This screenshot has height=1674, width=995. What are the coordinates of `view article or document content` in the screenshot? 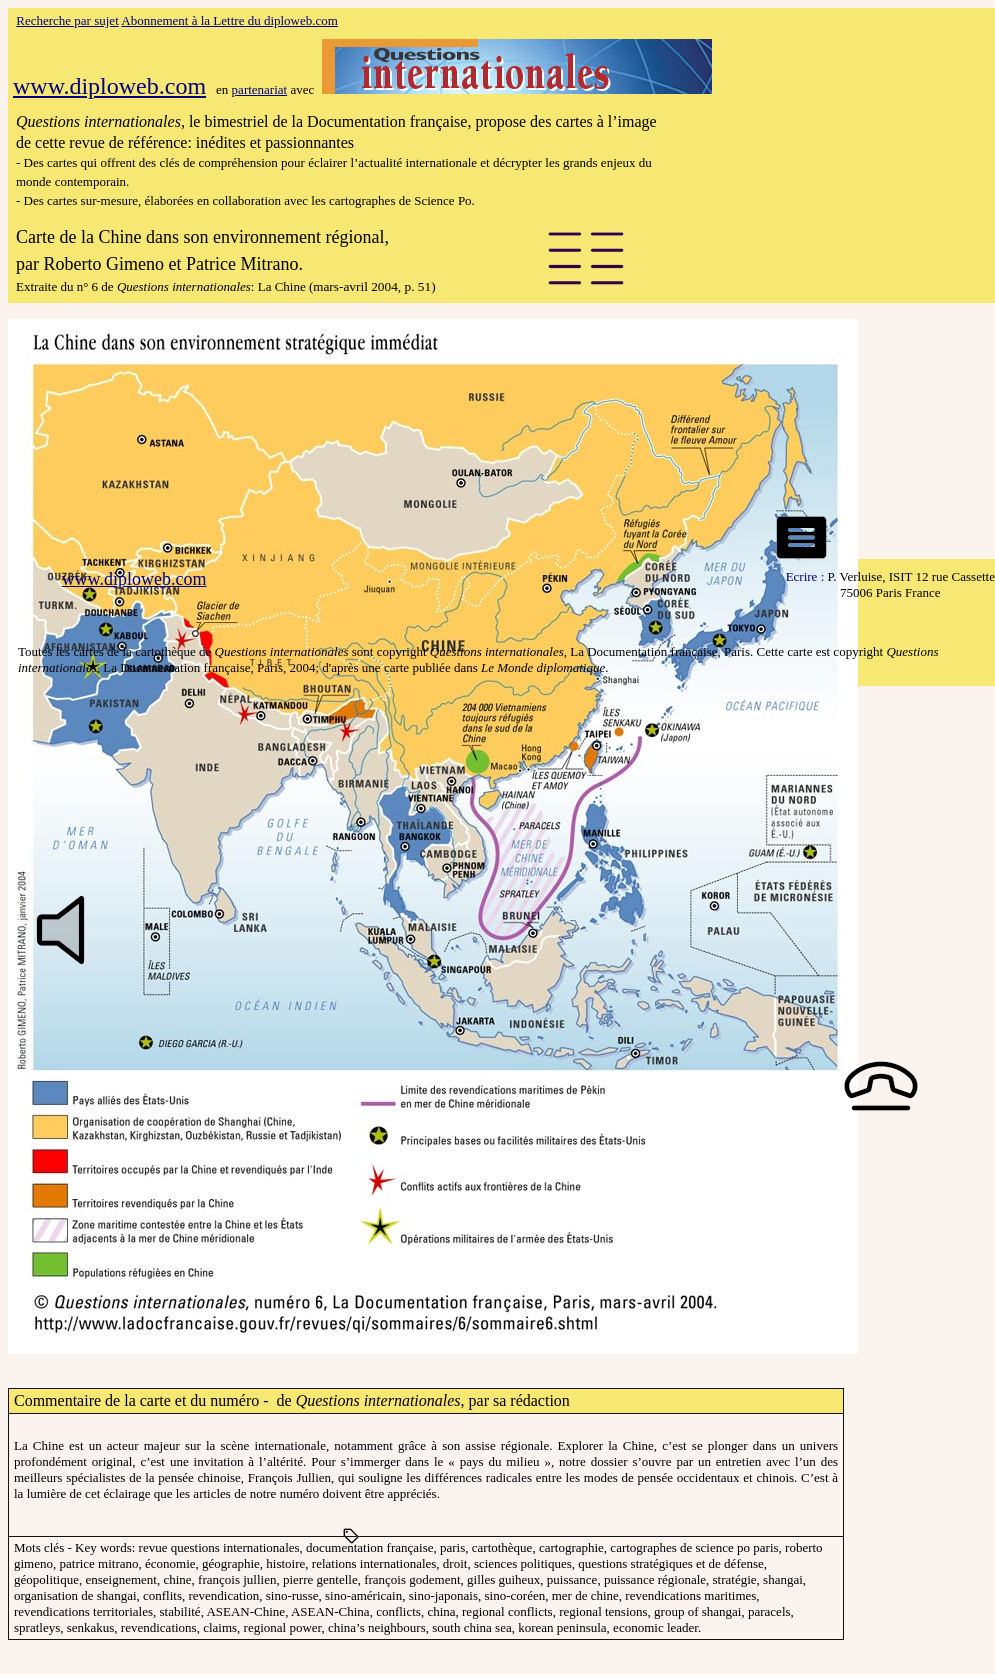 It's located at (801, 537).